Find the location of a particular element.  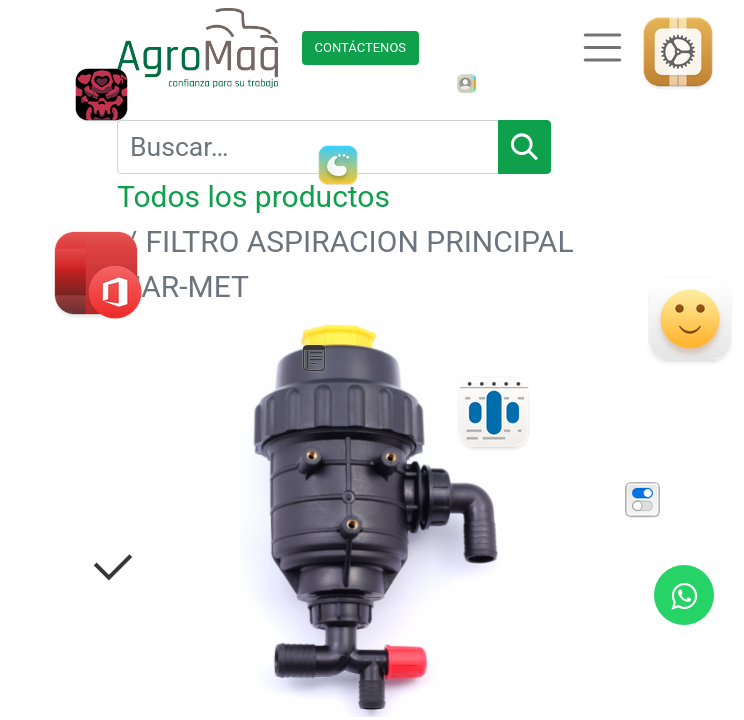

open the contacts app is located at coordinates (466, 83).